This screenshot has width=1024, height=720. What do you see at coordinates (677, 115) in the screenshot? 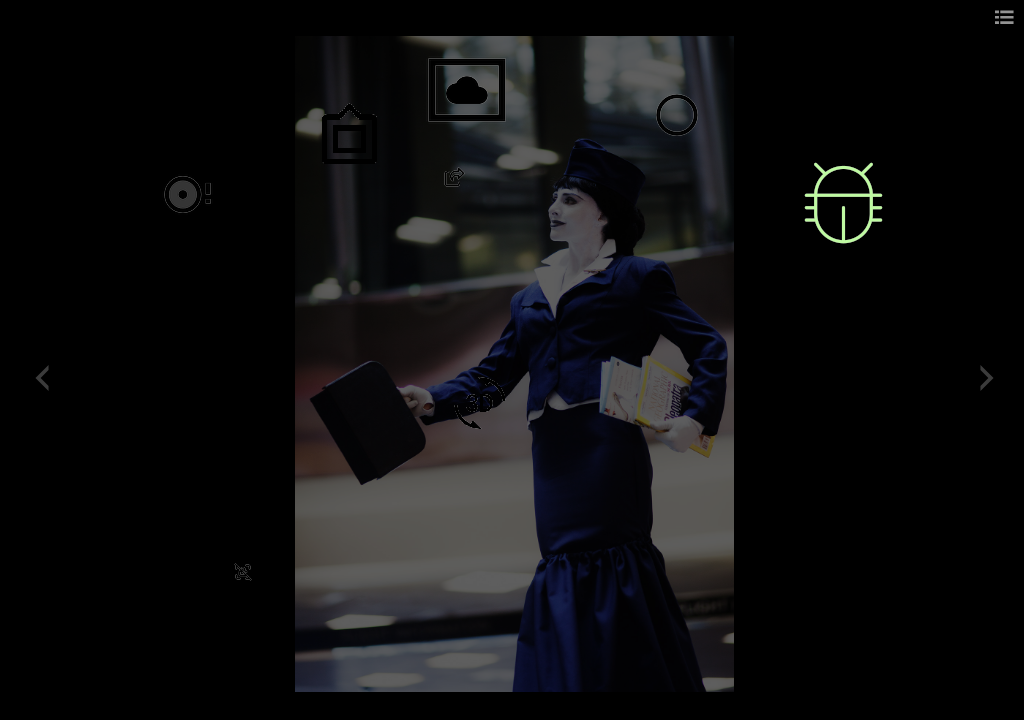
I see `indicates an unselected or empty state` at bounding box center [677, 115].